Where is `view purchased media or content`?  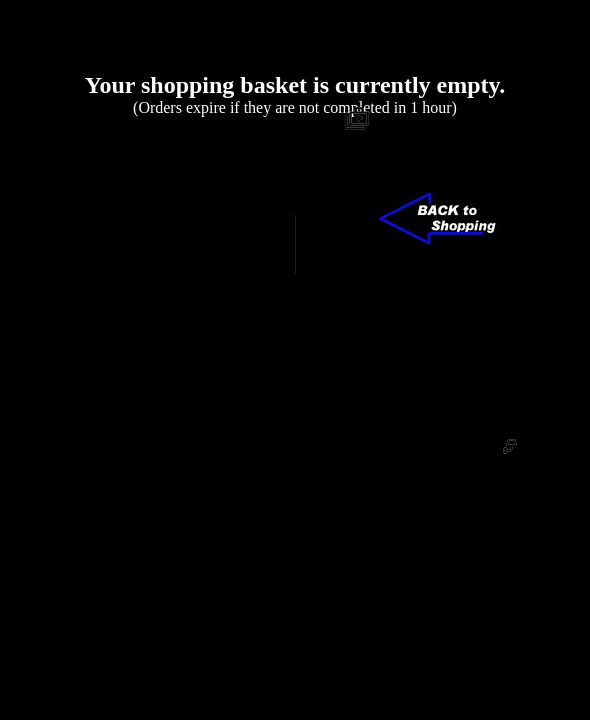 view purchased media or content is located at coordinates (357, 119).